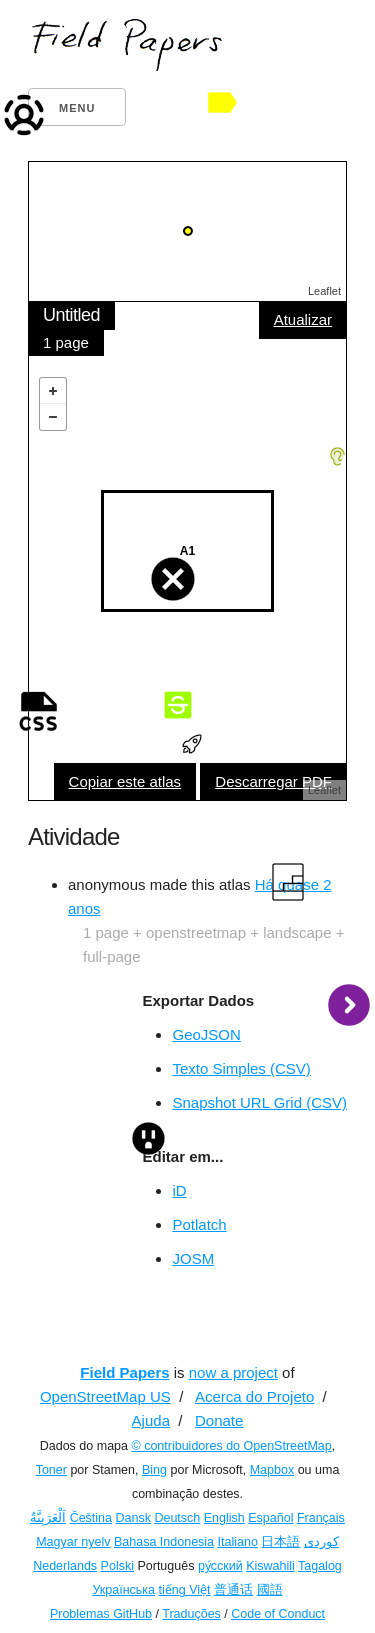 The height and width of the screenshot is (1633, 375). I want to click on a CSS stylesheet file, so click(39, 713).